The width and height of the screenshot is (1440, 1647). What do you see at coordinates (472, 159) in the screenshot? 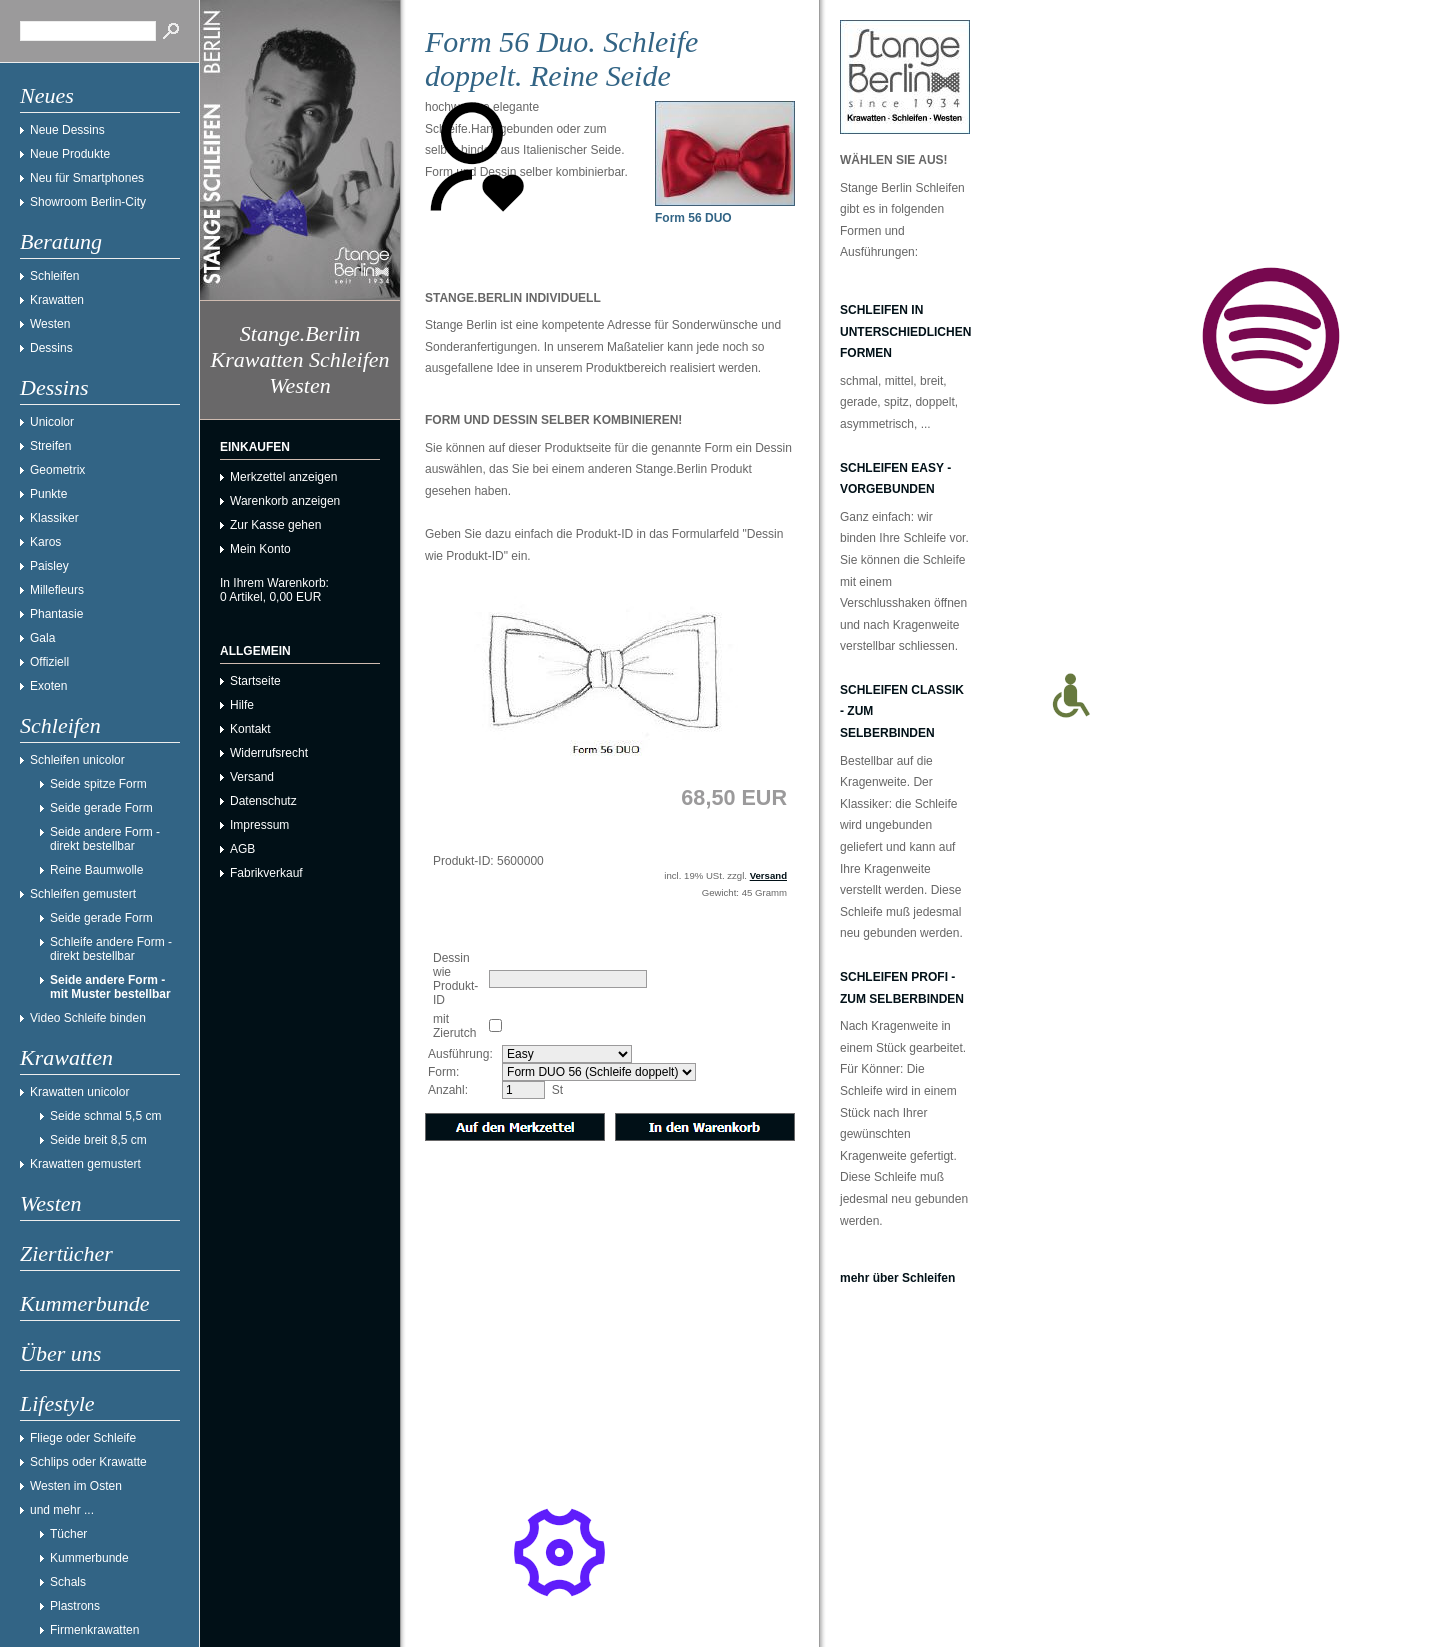
I see `view your favorite contacts` at bounding box center [472, 159].